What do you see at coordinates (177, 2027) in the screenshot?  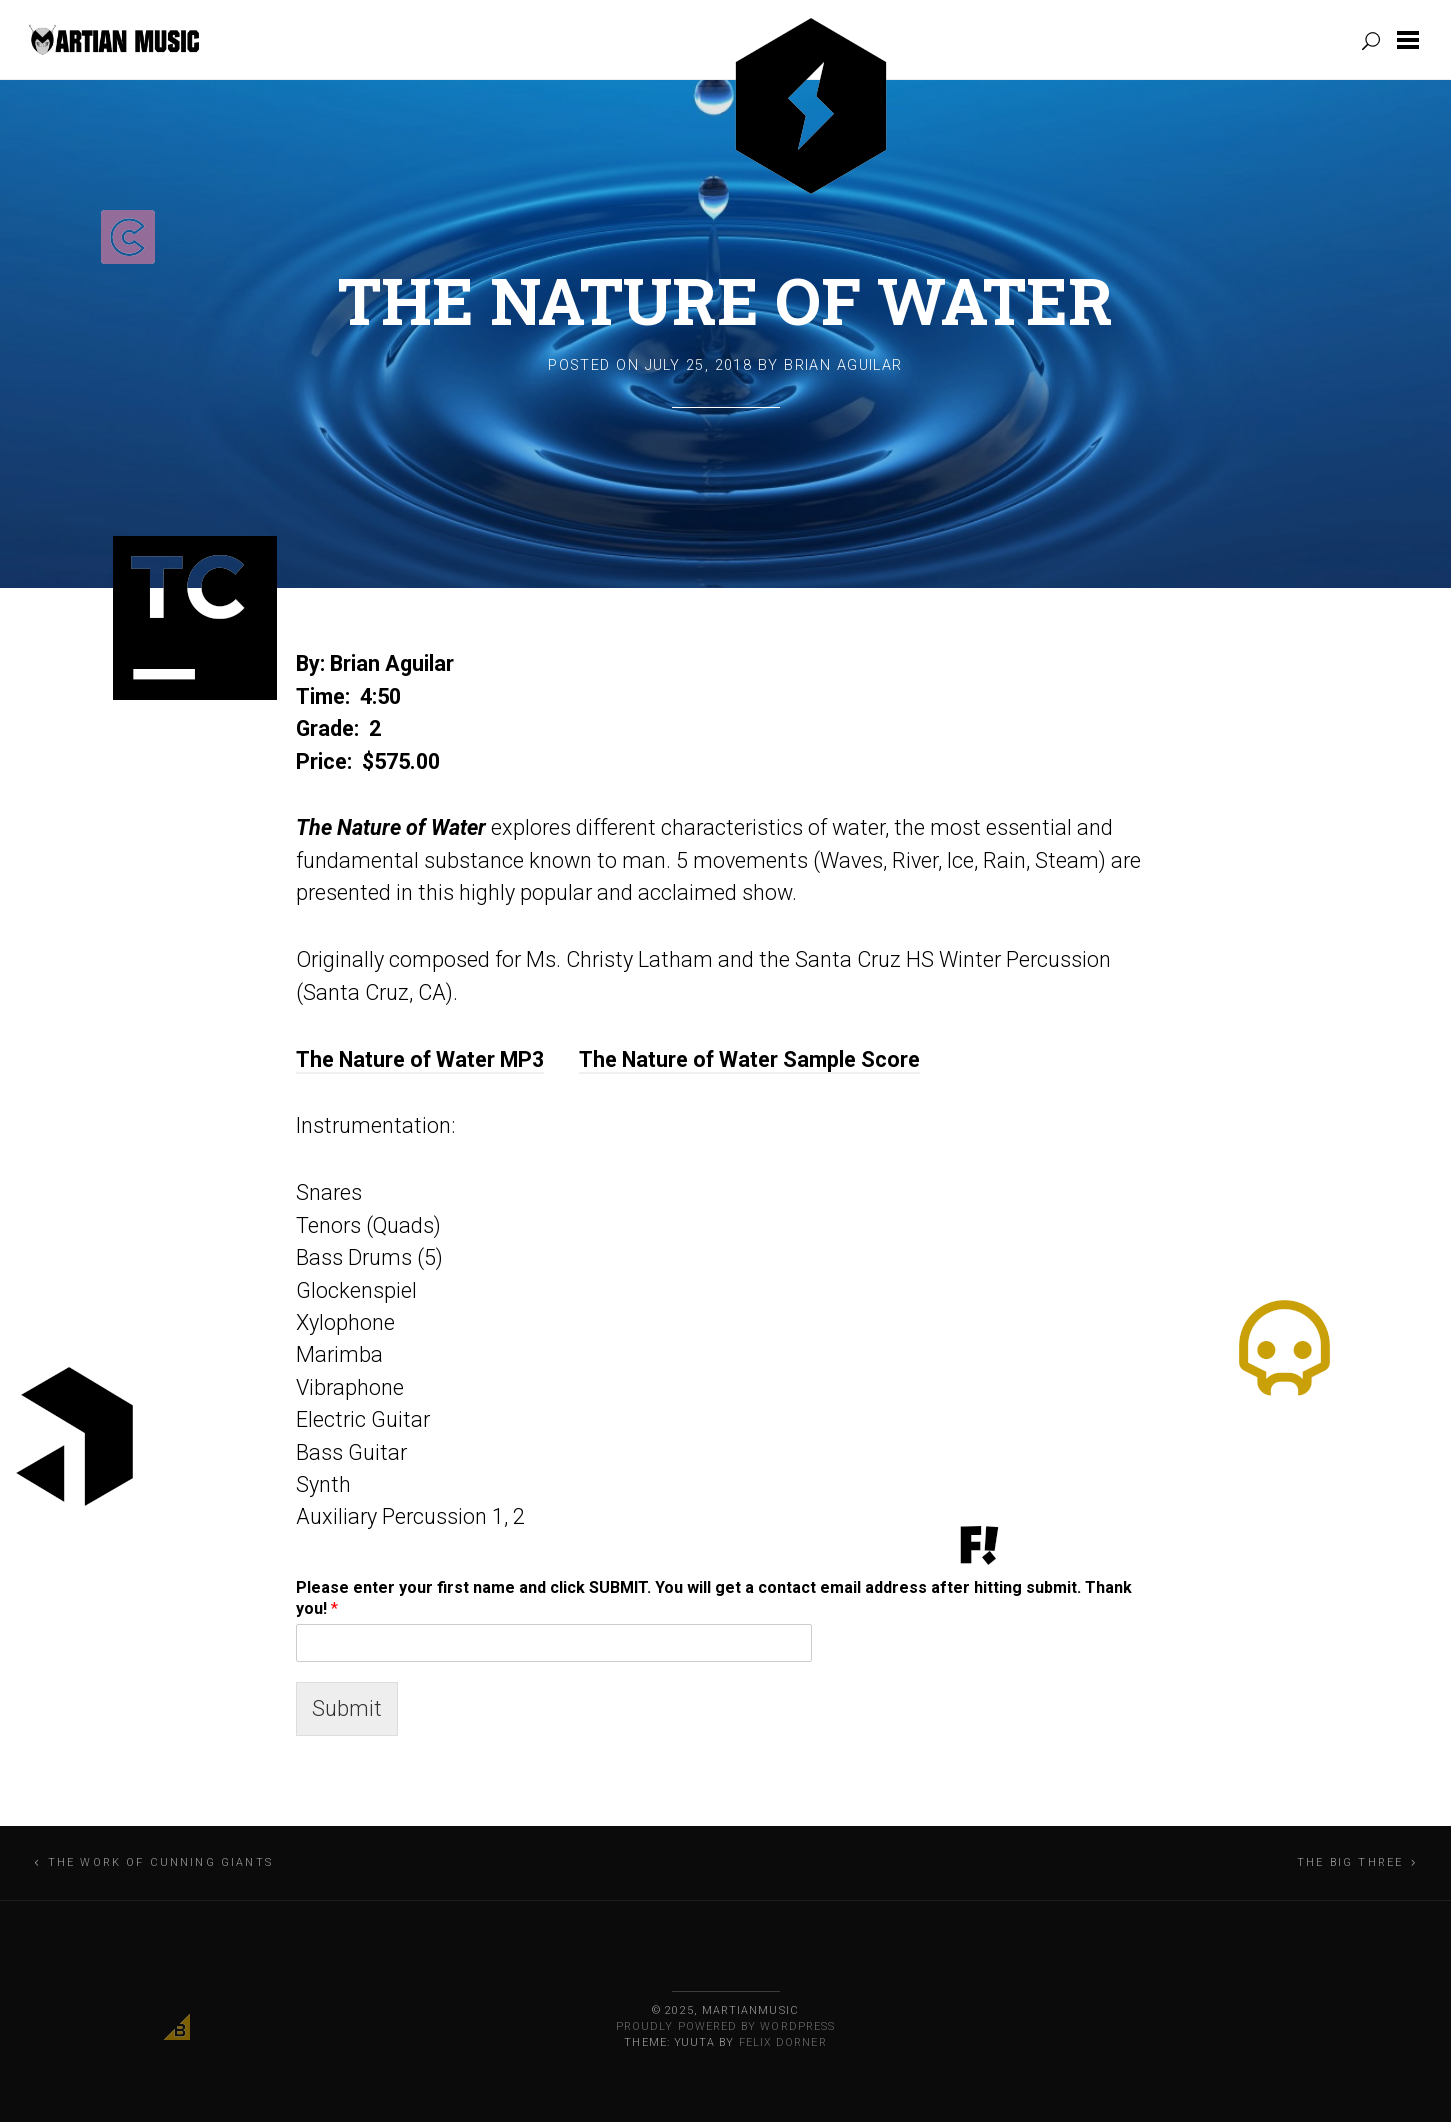 I see `bigcommerce platform logo` at bounding box center [177, 2027].